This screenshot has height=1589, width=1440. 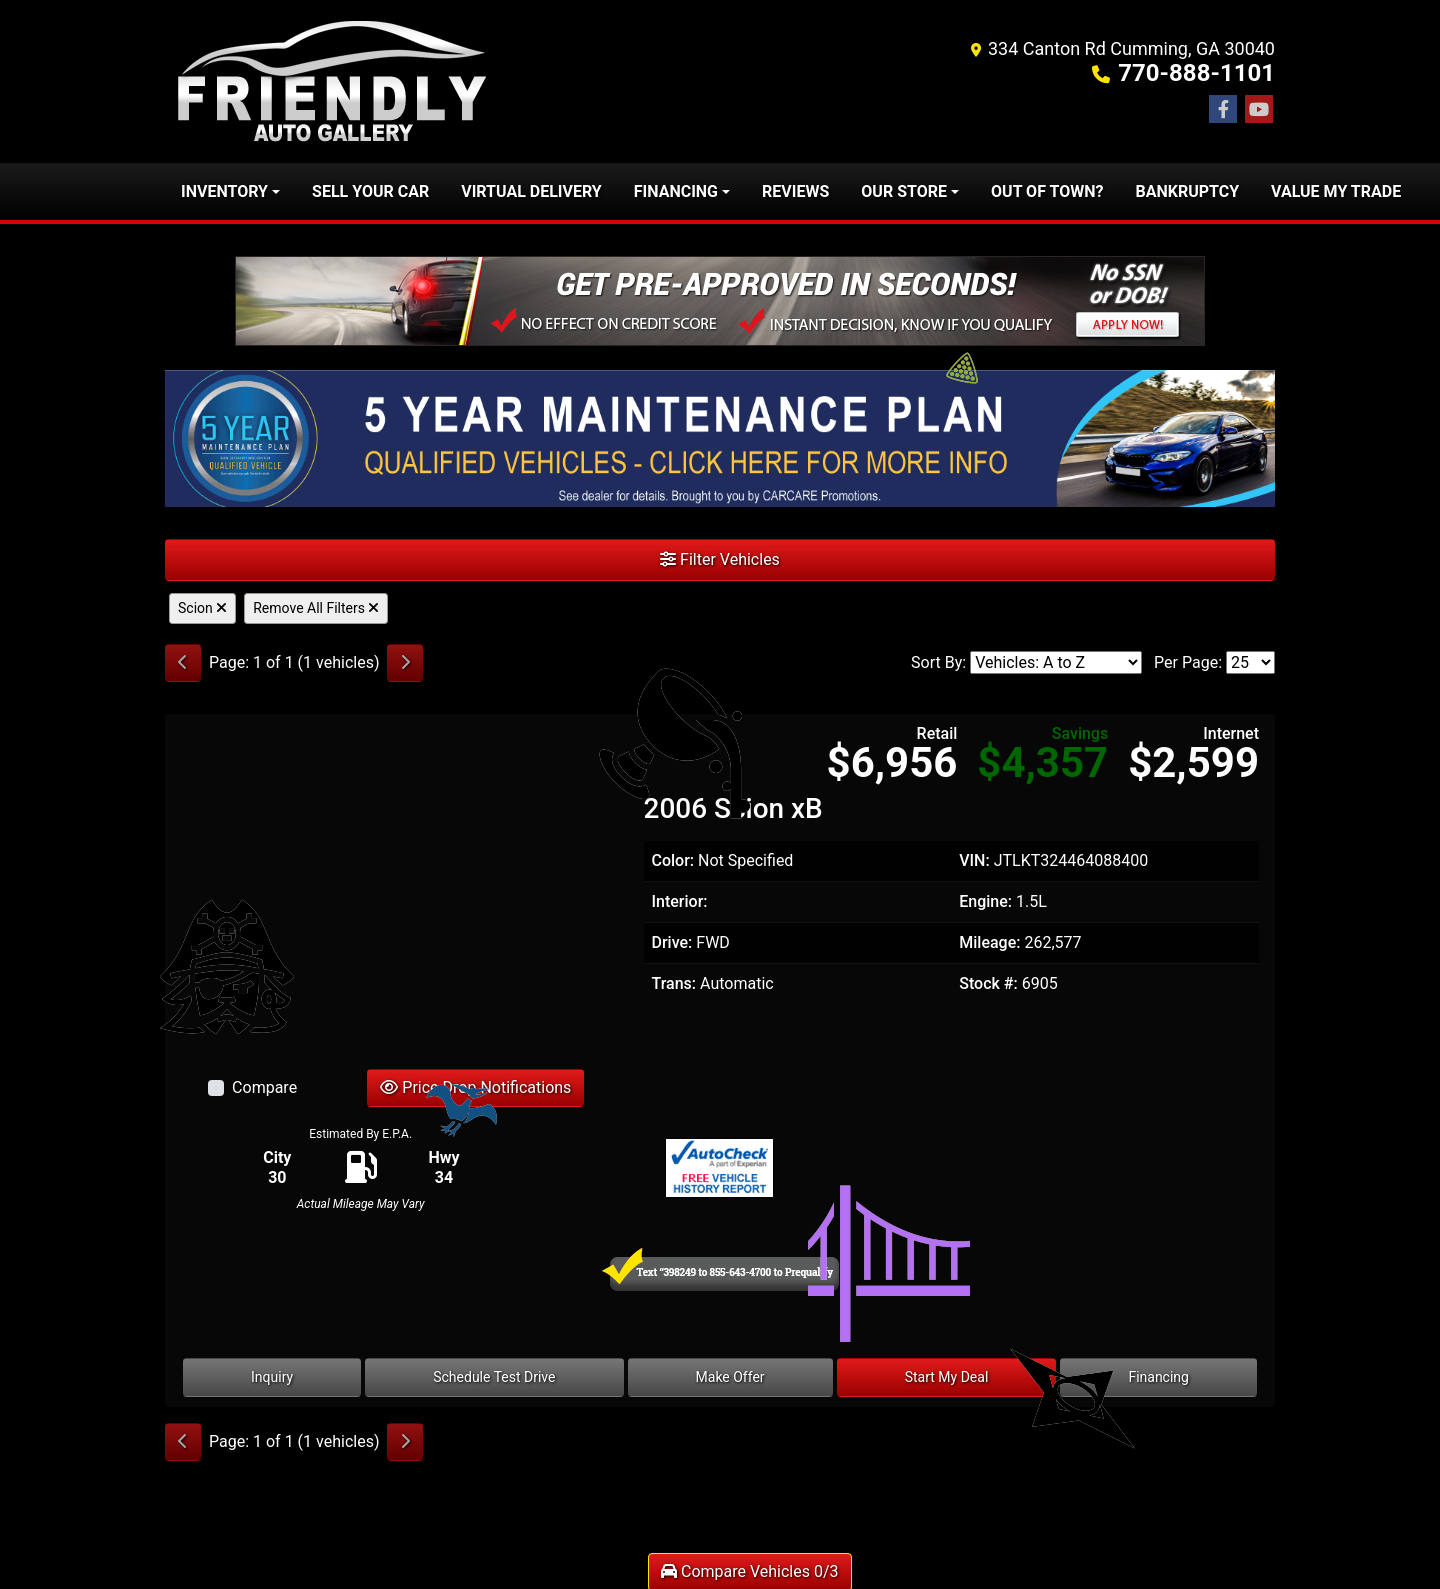 What do you see at coordinates (227, 967) in the screenshot?
I see `select pirate captain character or avatar` at bounding box center [227, 967].